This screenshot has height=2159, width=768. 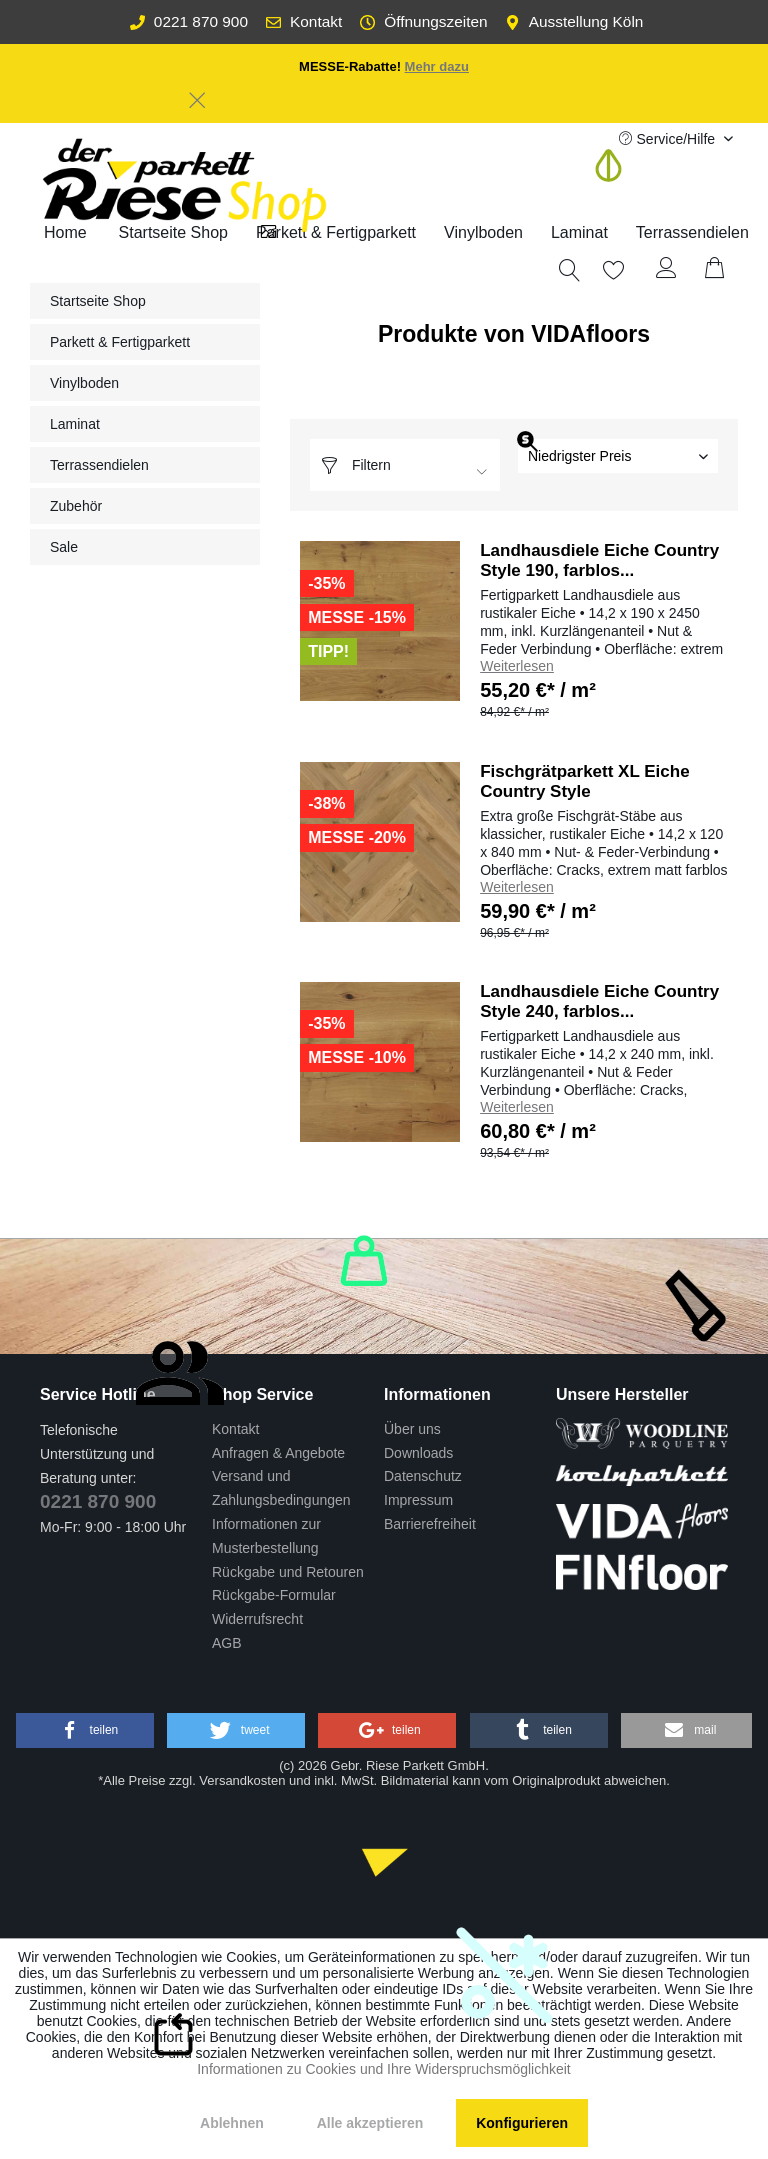 What do you see at coordinates (364, 1262) in the screenshot?
I see `set or adjust item weight` at bounding box center [364, 1262].